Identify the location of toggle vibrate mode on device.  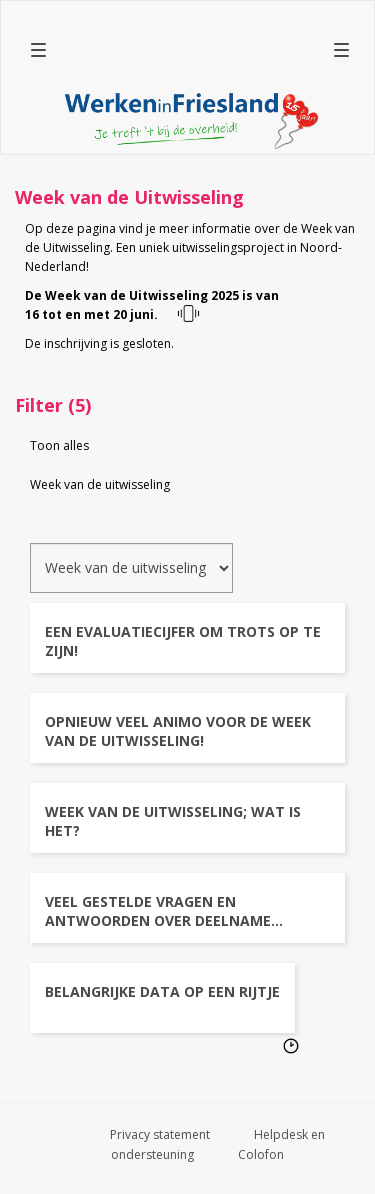
(188, 313).